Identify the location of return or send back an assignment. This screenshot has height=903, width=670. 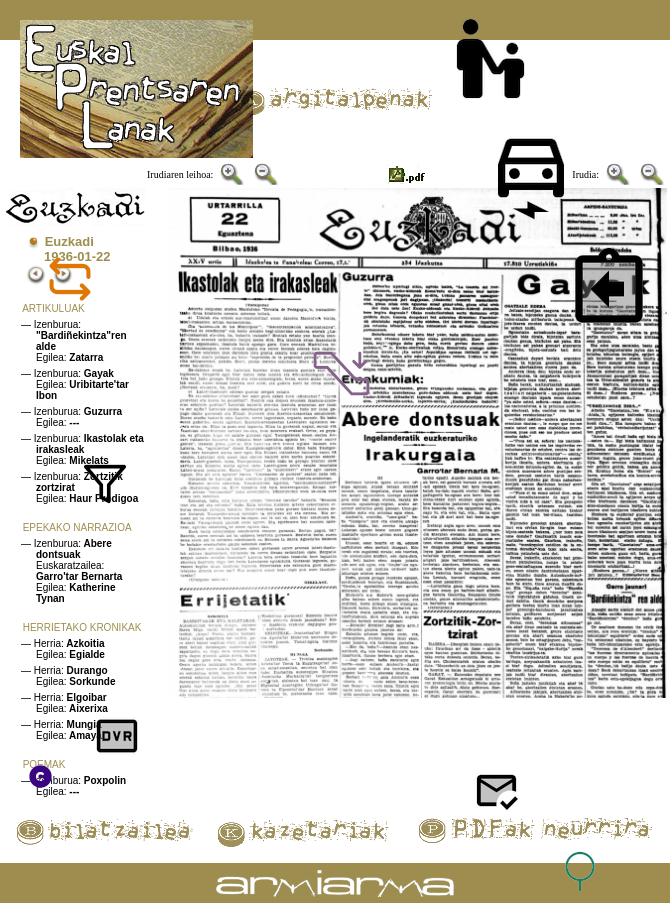
(609, 289).